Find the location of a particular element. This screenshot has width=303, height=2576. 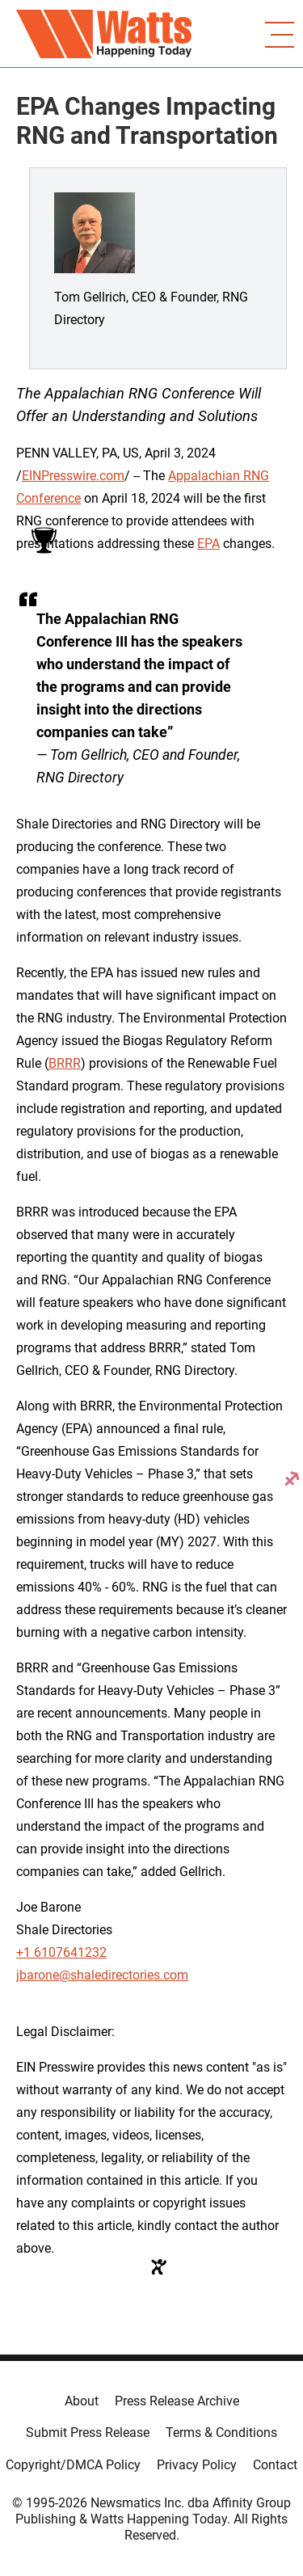

express enthusiasm or passion is located at coordinates (158, 2266).